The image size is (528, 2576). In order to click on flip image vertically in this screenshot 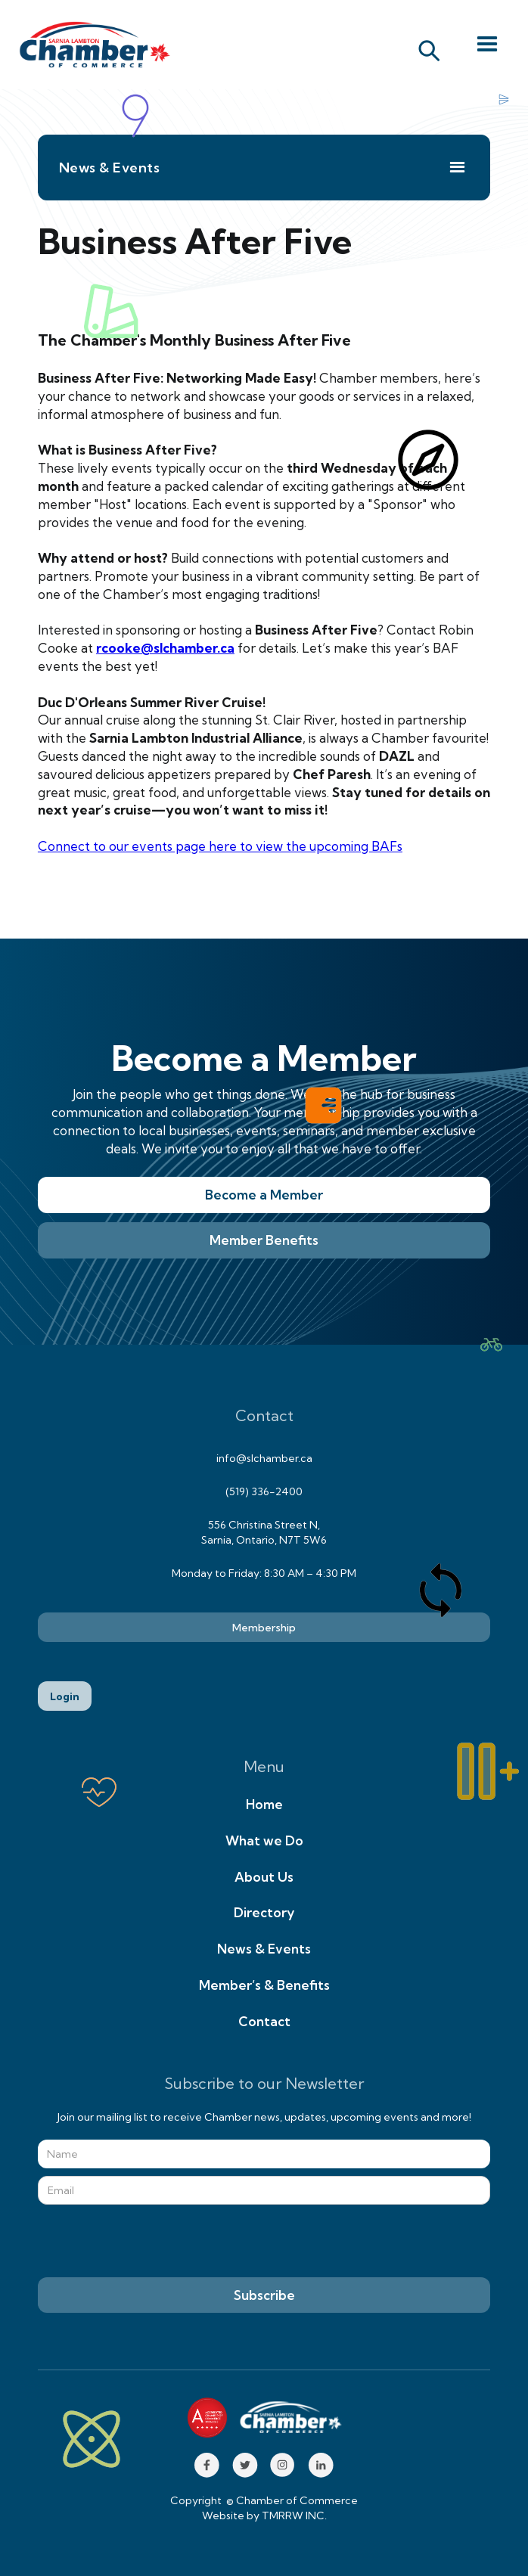, I will do `click(503, 99)`.